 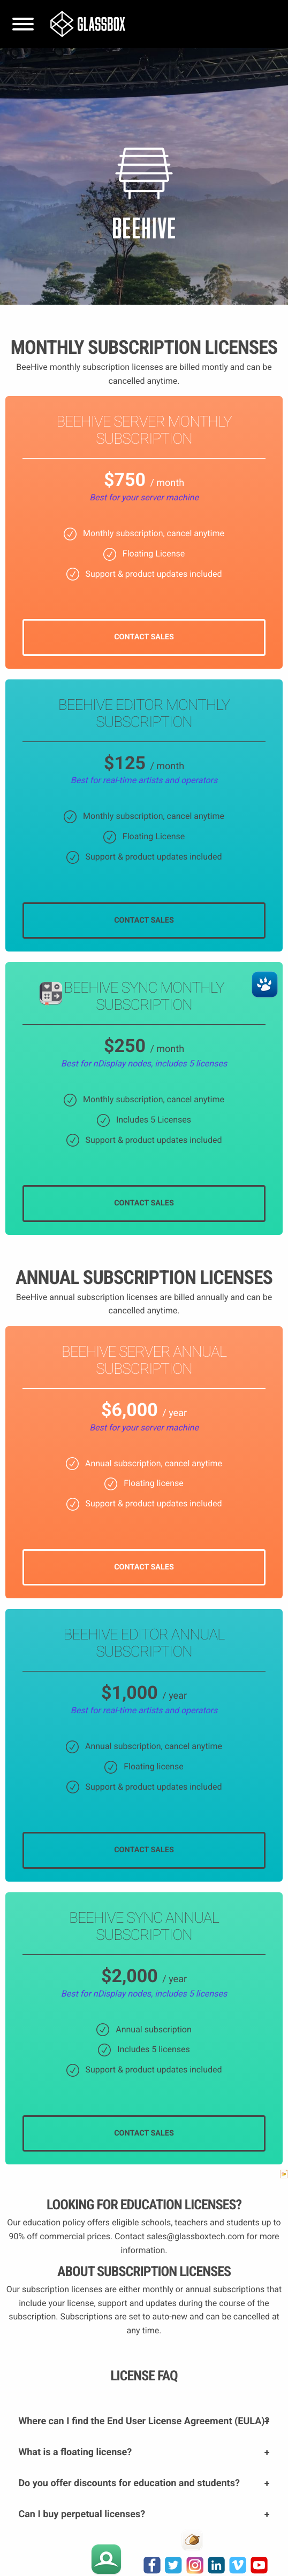 I want to click on open lazarus IDE application, so click(x=264, y=984).